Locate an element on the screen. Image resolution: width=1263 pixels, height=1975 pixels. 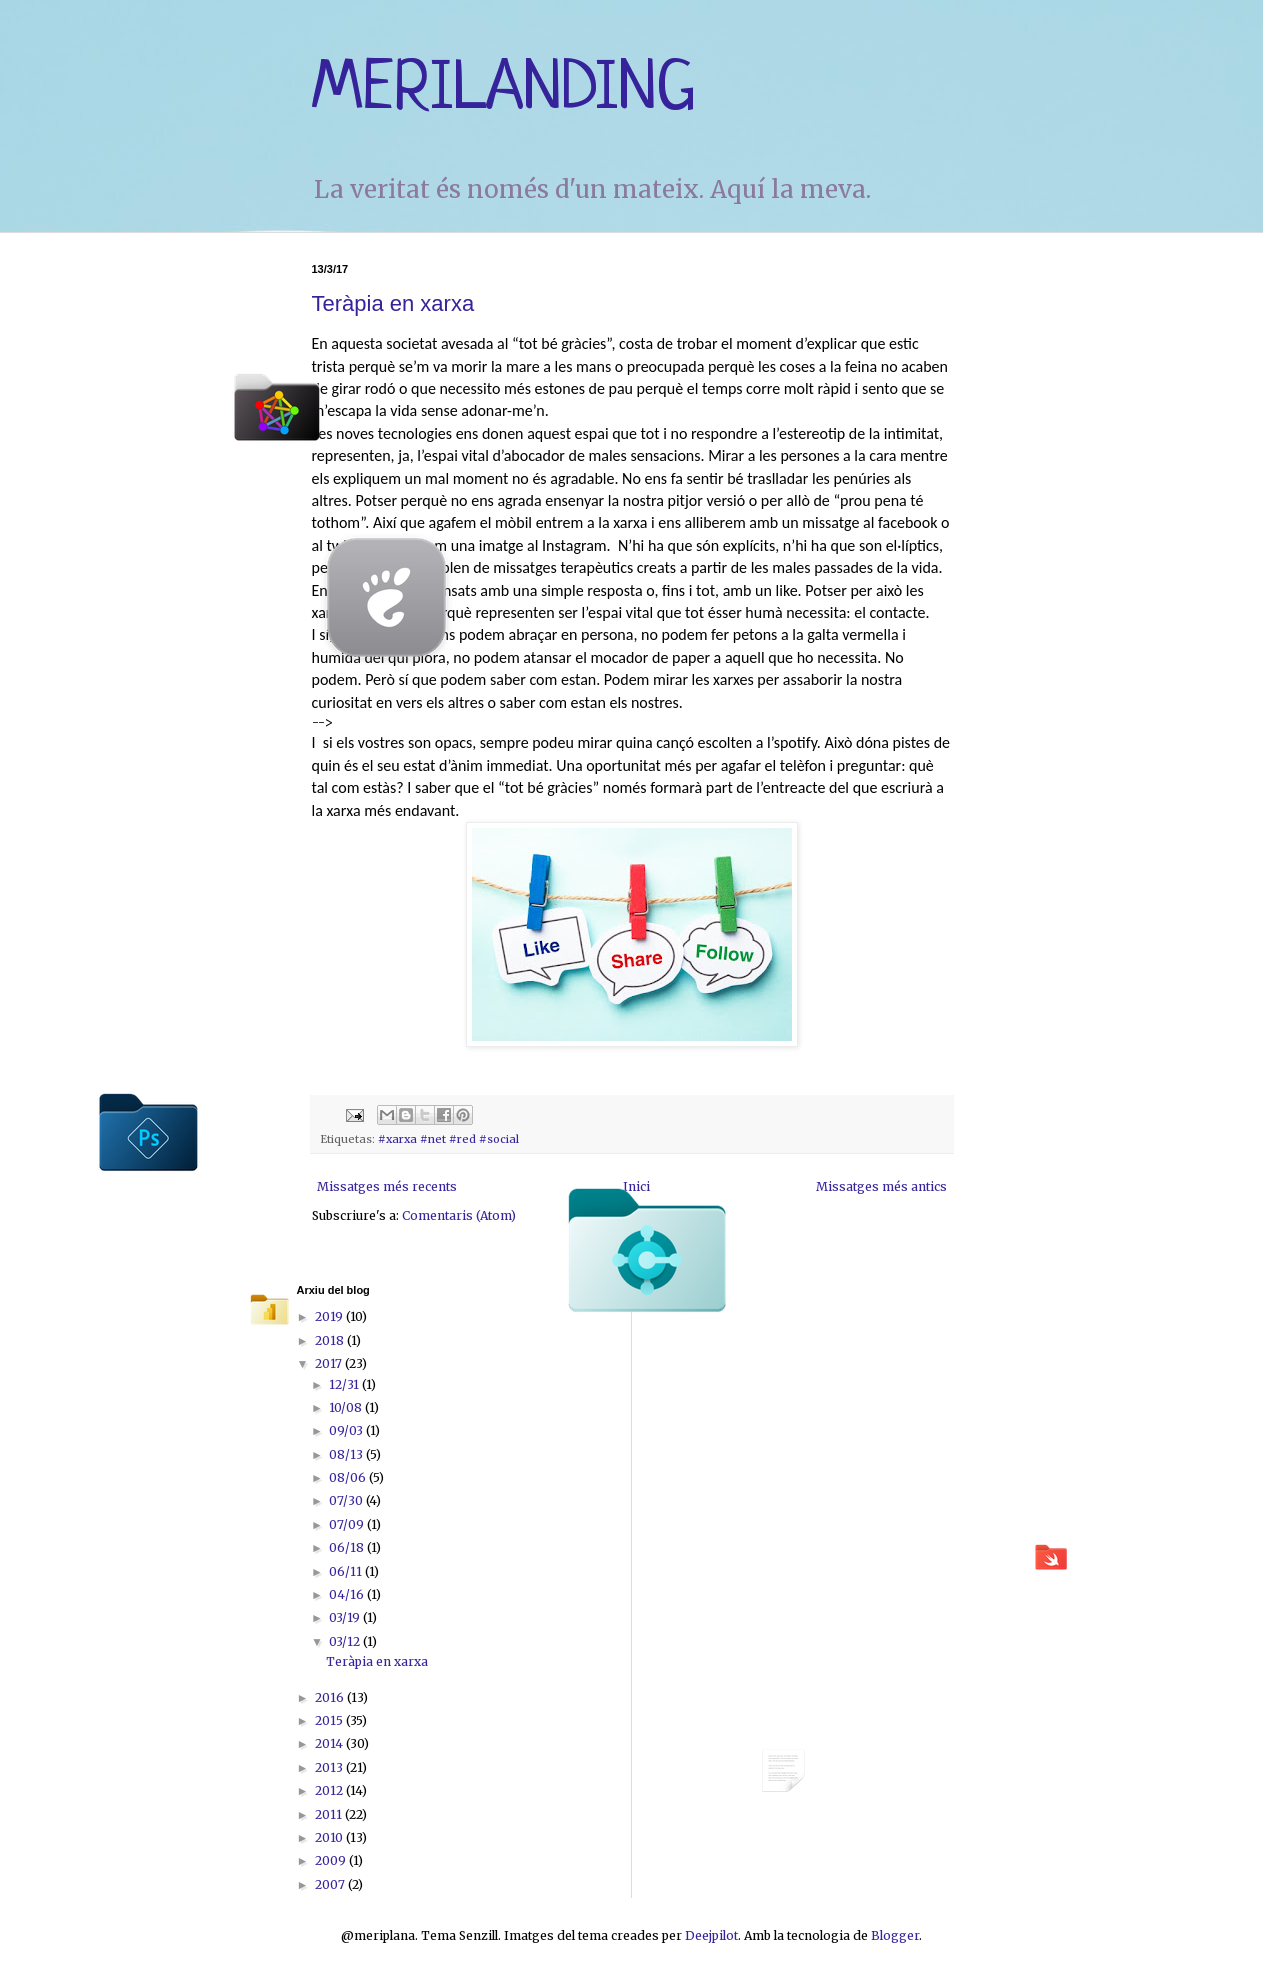
open microsoft dynamics 365 business central files folder is located at coordinates (646, 1254).